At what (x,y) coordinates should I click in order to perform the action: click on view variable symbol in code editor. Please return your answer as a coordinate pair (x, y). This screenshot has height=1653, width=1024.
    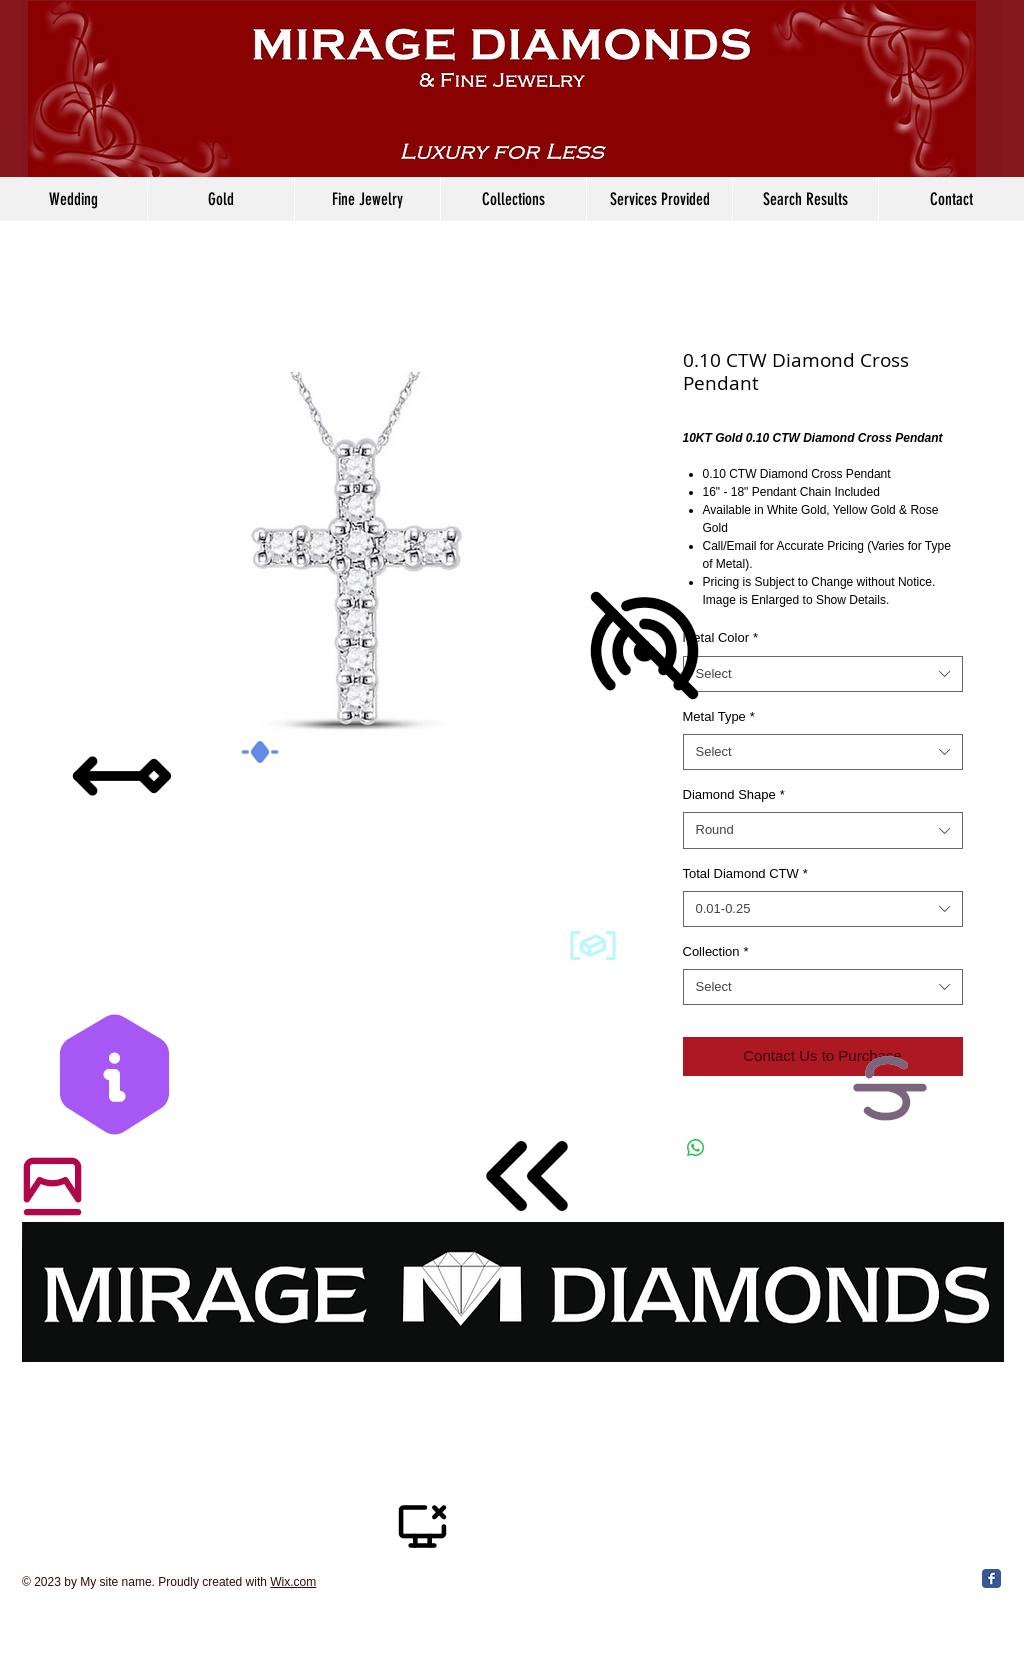
    Looking at the image, I should click on (593, 944).